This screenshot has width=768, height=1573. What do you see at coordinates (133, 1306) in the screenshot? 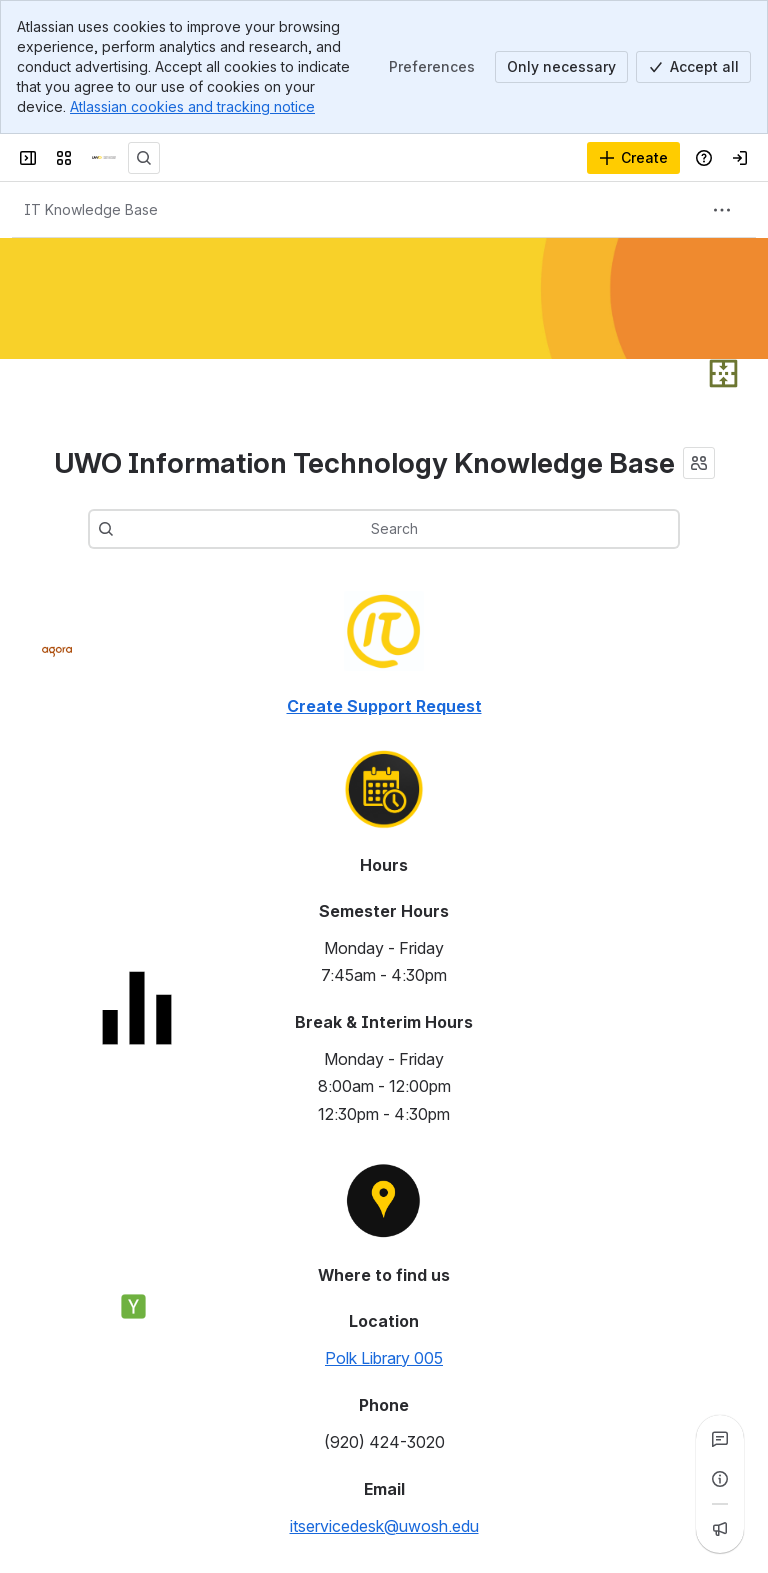
I see `open hacker news` at bounding box center [133, 1306].